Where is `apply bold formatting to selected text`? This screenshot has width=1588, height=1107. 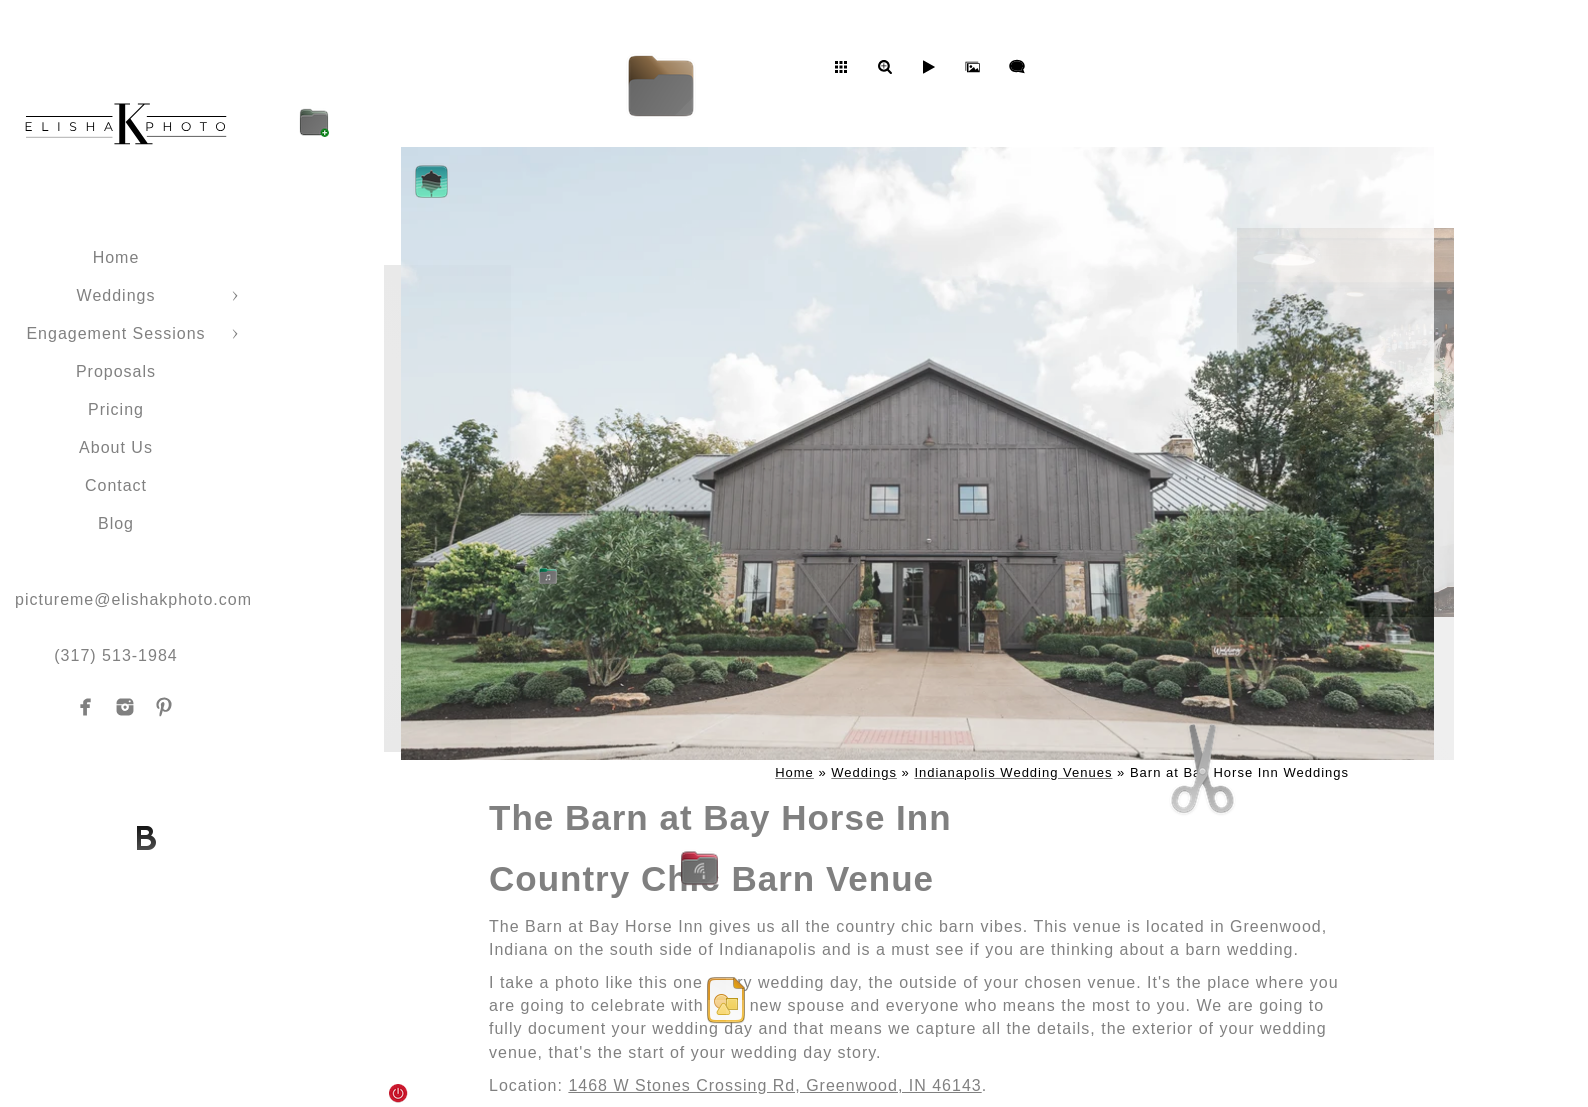
apply bold formatting to selected text is located at coordinates (146, 838).